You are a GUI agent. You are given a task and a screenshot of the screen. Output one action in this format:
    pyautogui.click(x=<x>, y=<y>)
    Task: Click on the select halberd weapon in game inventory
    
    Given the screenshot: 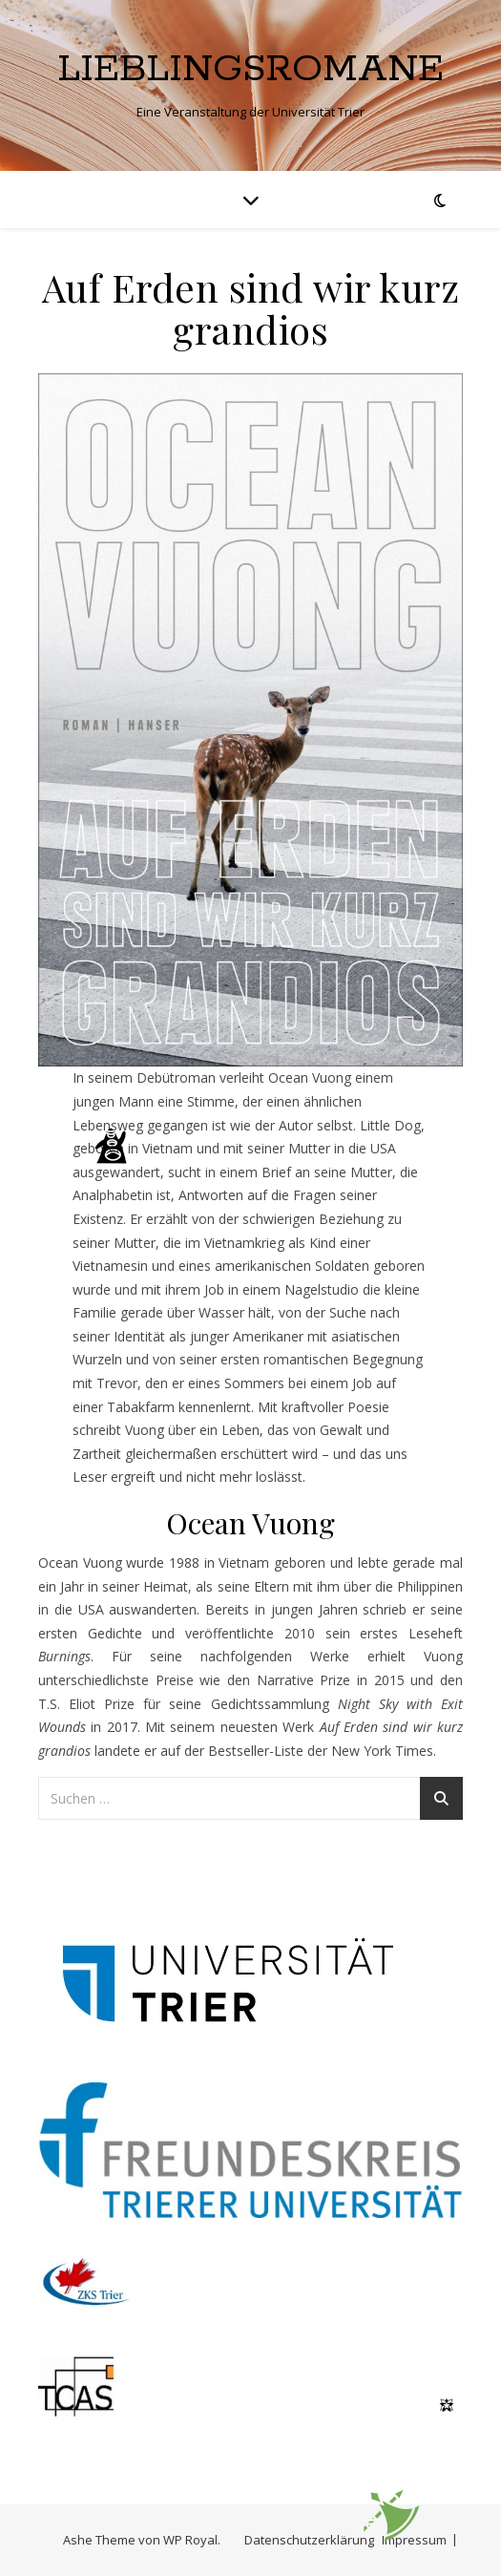 What is the action you would take?
    pyautogui.click(x=391, y=2515)
    